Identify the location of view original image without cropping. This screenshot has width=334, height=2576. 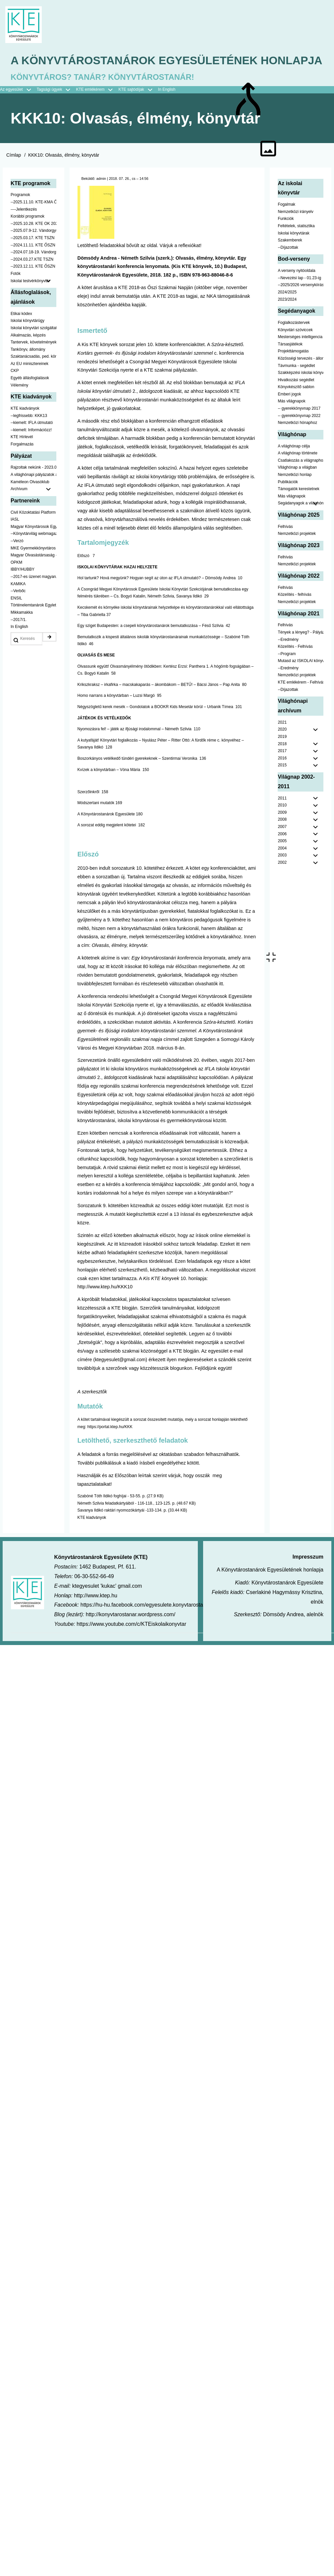
(268, 148).